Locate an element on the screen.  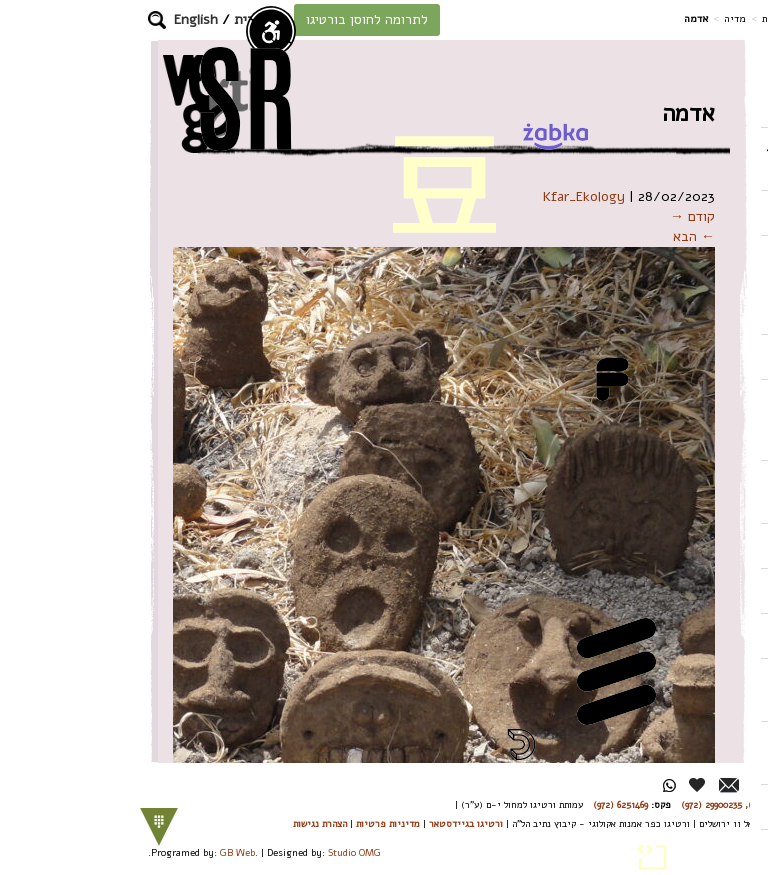
formbricks logo is located at coordinates (612, 379).